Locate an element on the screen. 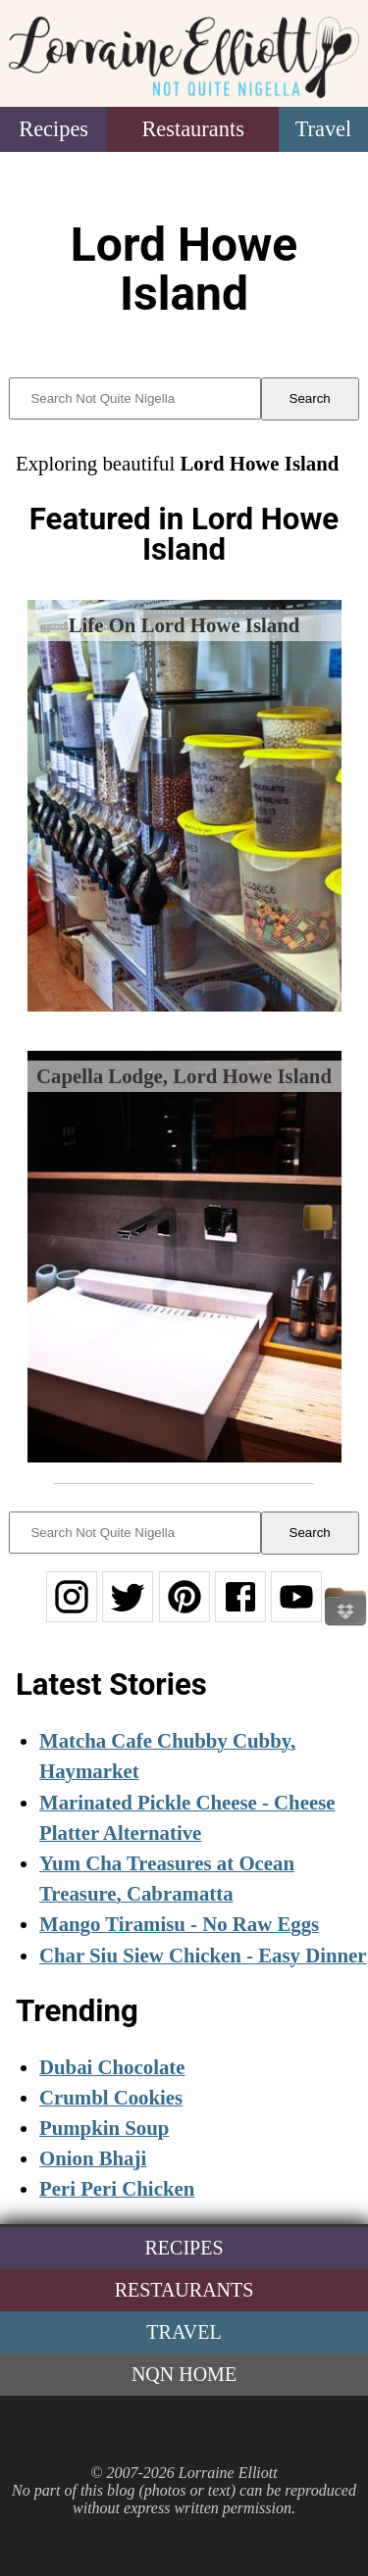 This screenshot has width=368, height=2576. open dropbox synced folder is located at coordinates (345, 1607).